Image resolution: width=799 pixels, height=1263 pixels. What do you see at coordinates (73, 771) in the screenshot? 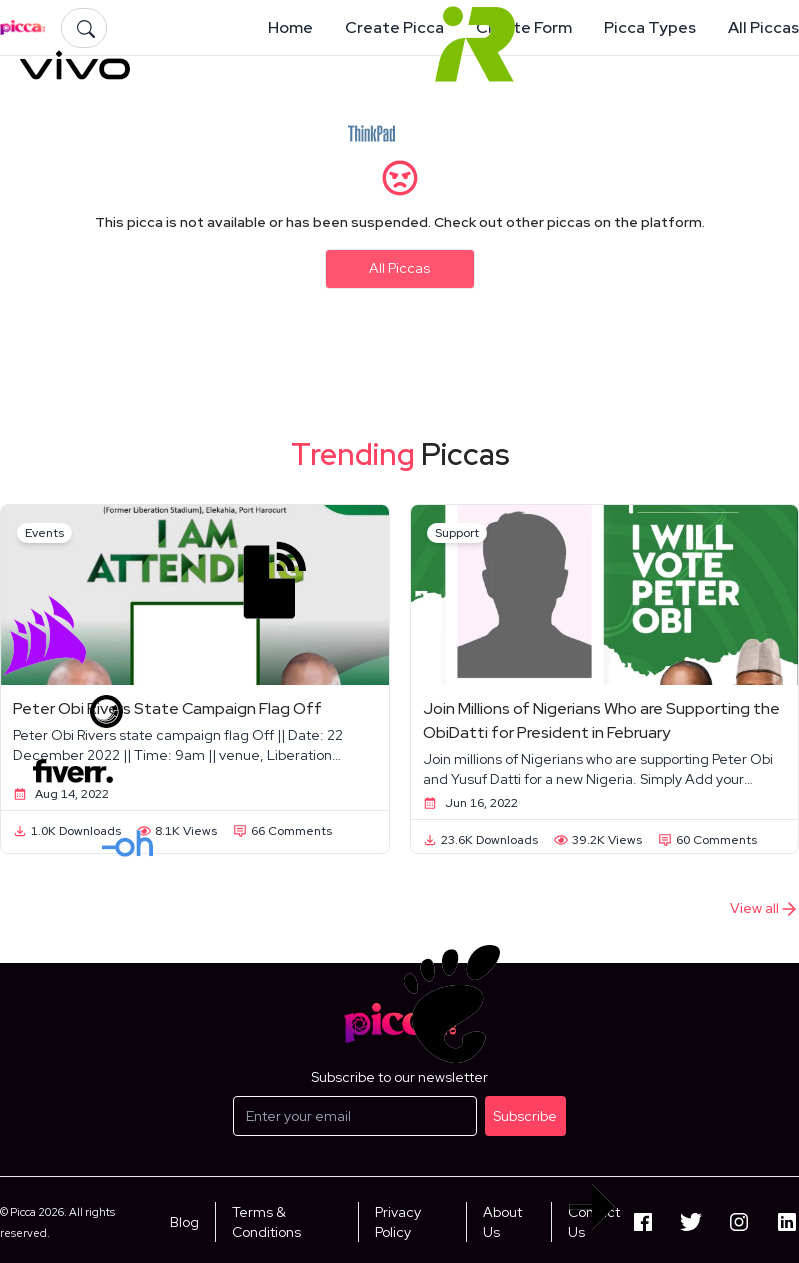
I see `open the Fiverr app` at bounding box center [73, 771].